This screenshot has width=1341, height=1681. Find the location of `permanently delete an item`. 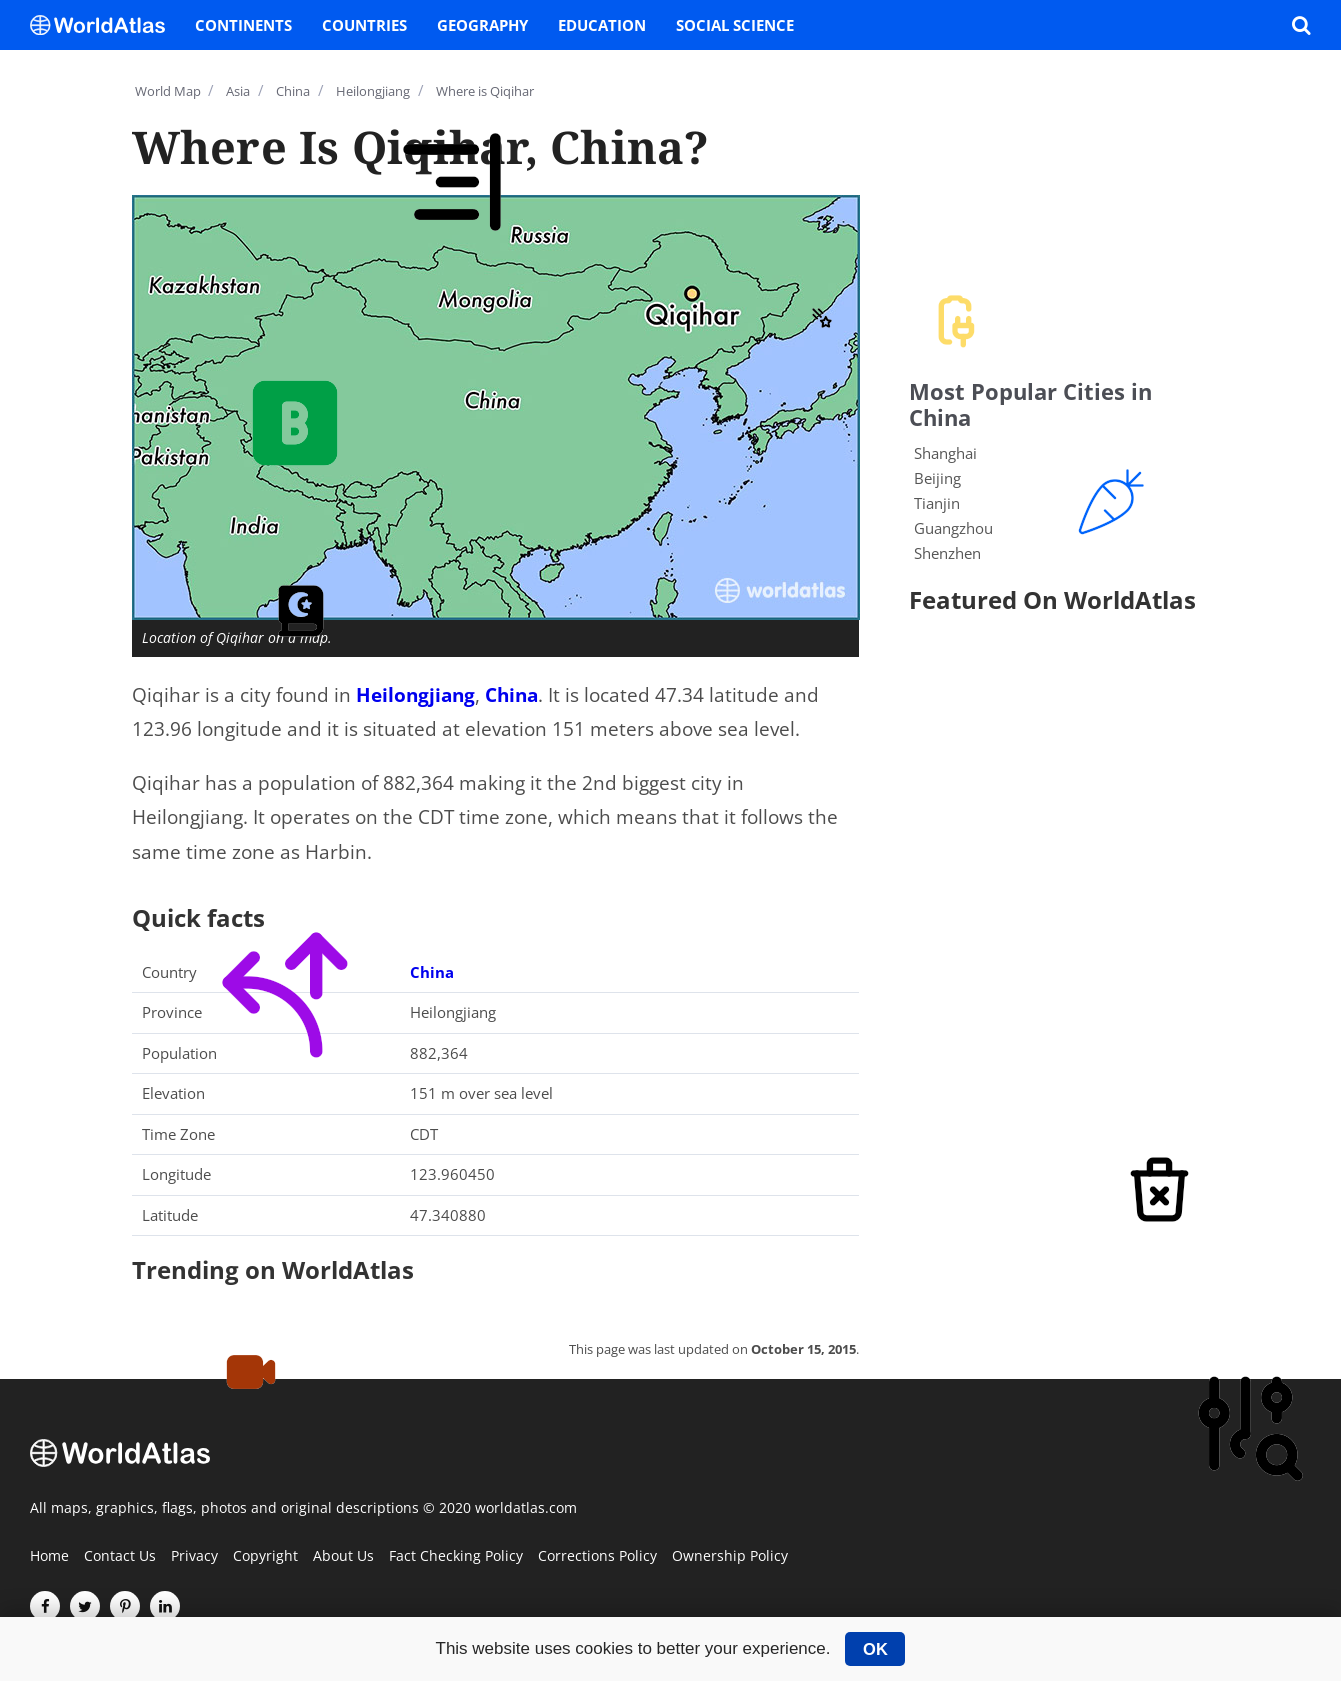

permanently delete an item is located at coordinates (1159, 1189).